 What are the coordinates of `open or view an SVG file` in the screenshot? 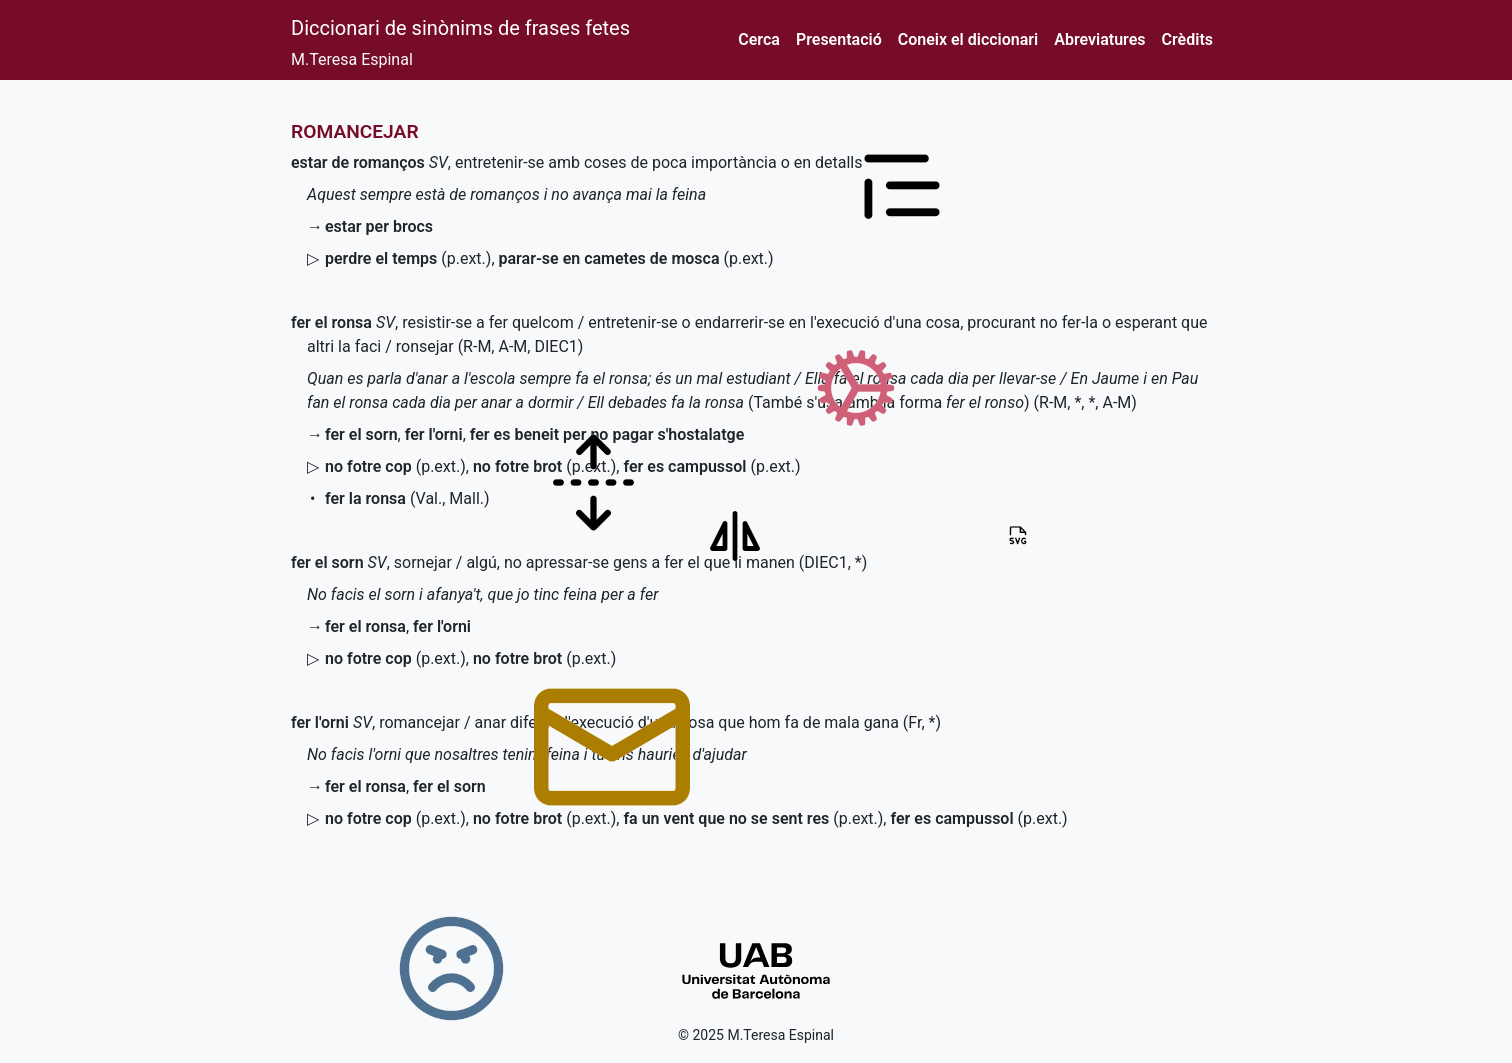 It's located at (1018, 536).